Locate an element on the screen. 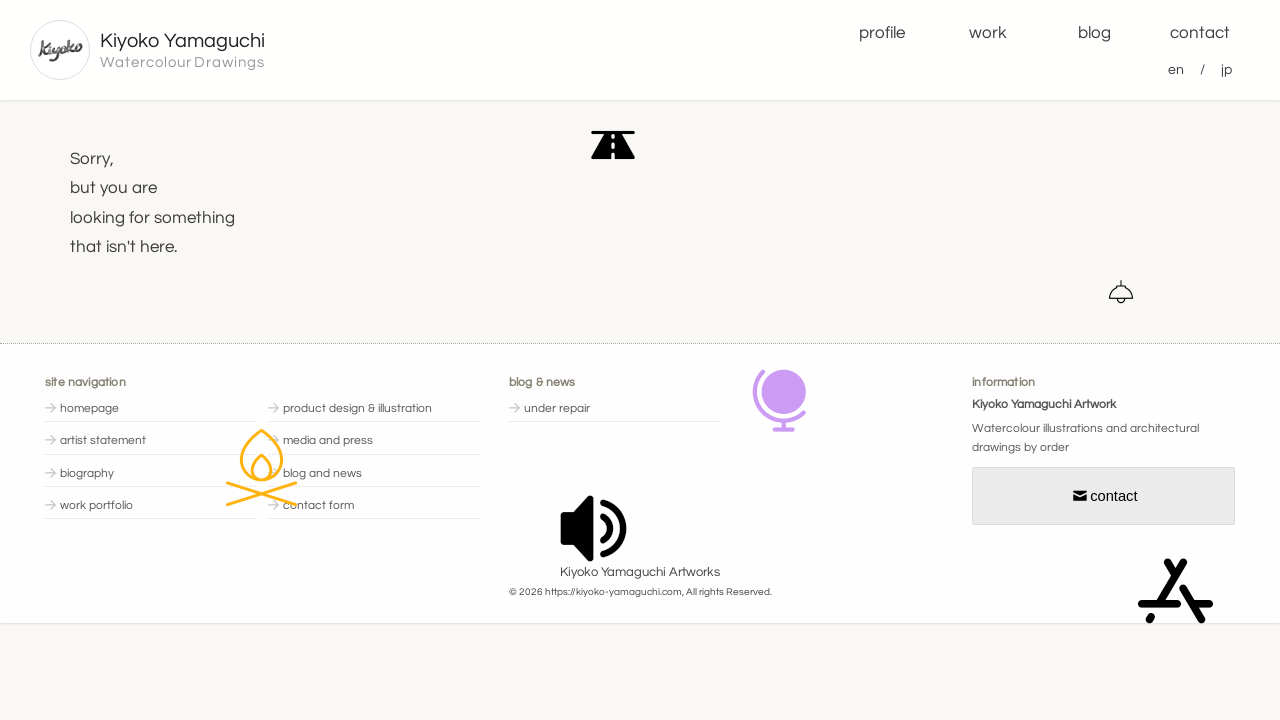  open the App Store is located at coordinates (1175, 593).